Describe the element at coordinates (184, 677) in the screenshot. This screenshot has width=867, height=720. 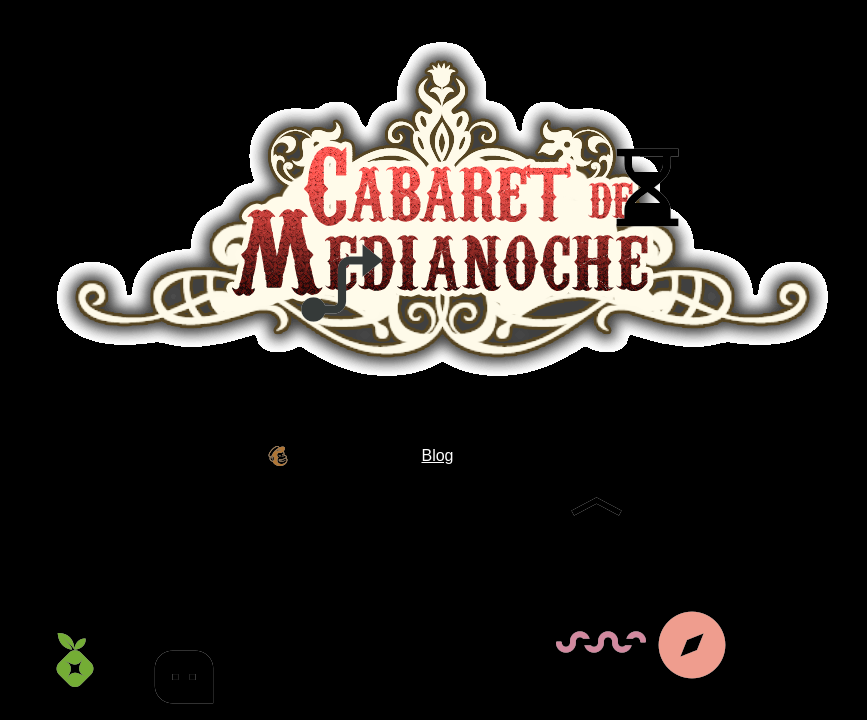
I see `open messaging or chat app` at that location.